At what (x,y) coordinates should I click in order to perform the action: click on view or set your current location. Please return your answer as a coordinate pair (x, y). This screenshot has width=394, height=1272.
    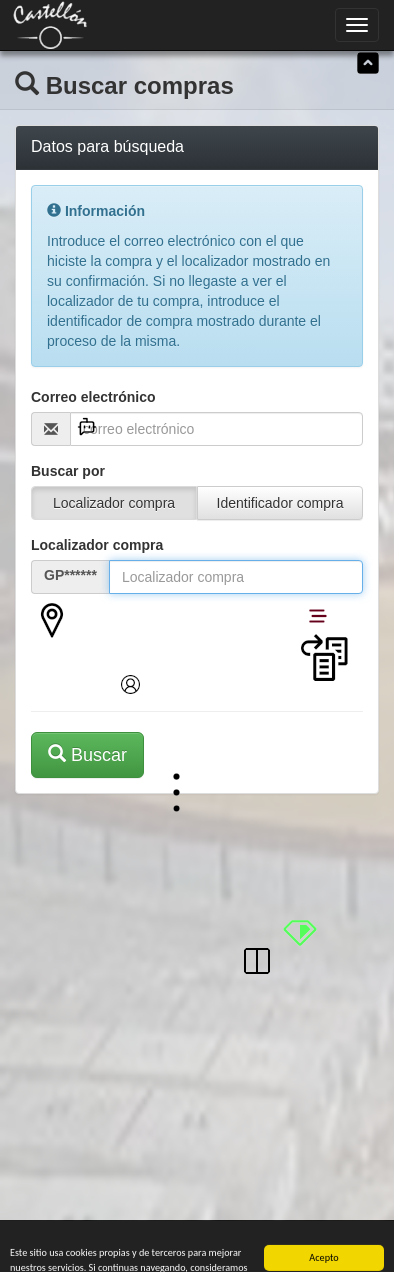
    Looking at the image, I should click on (52, 621).